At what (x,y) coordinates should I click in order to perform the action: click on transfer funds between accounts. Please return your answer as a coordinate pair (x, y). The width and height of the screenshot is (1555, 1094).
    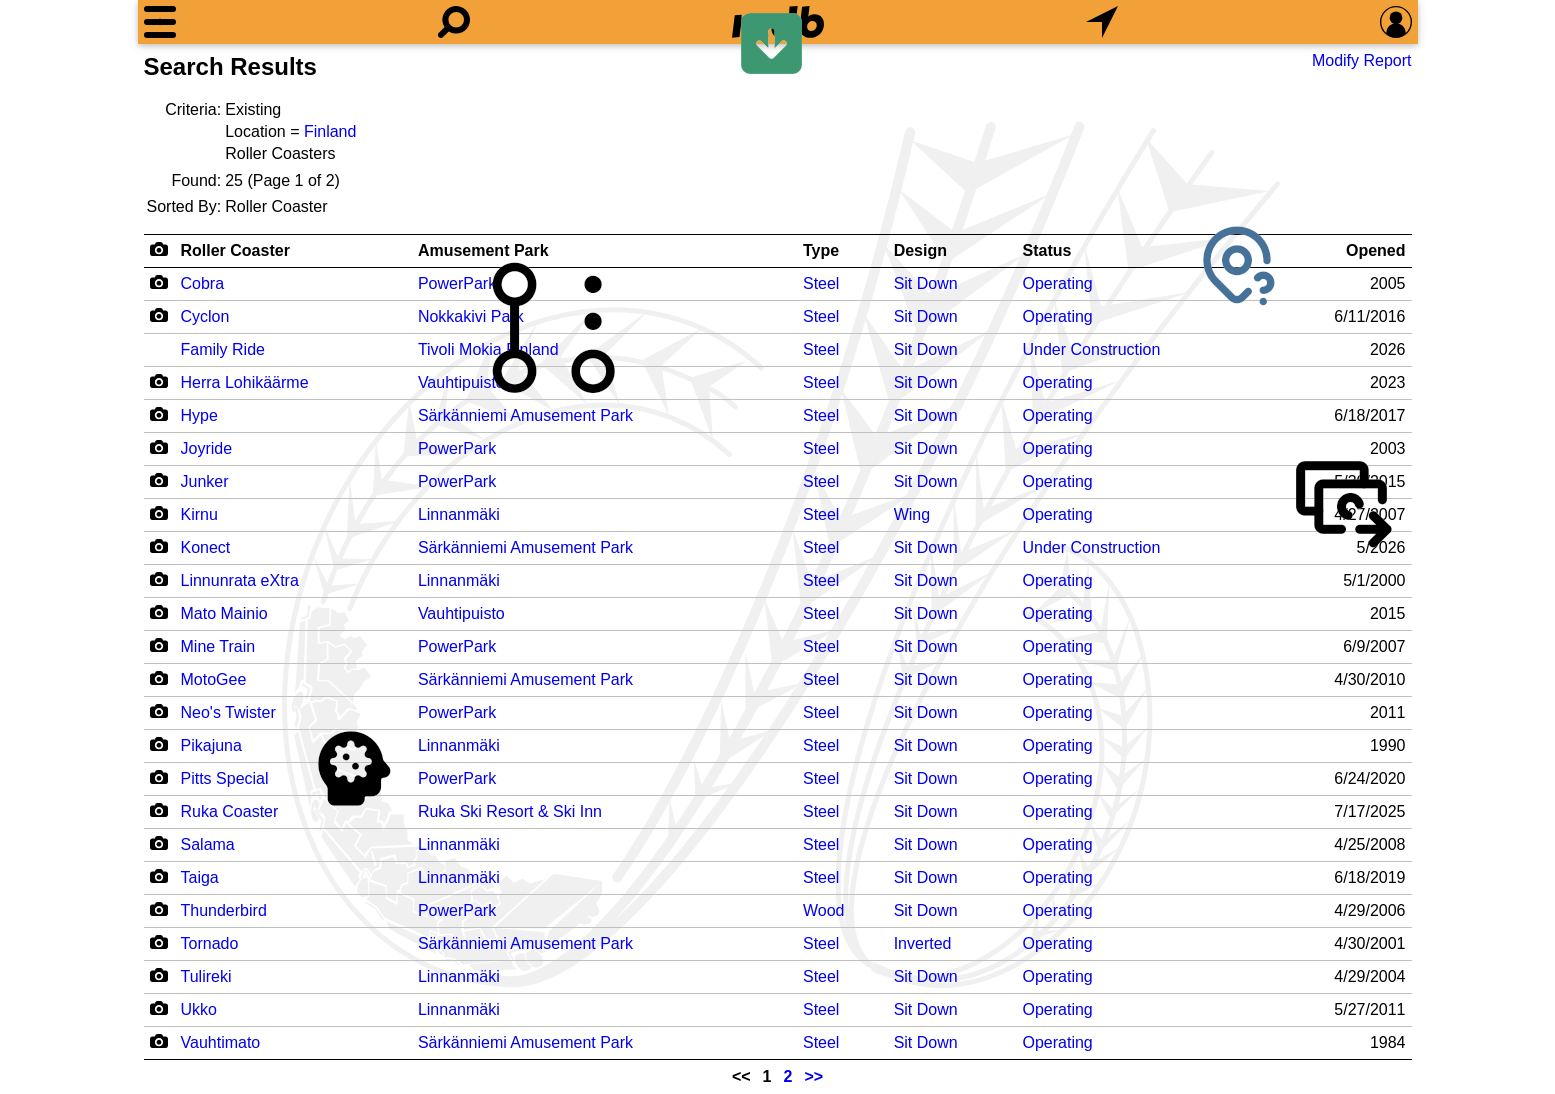
    Looking at the image, I should click on (1341, 497).